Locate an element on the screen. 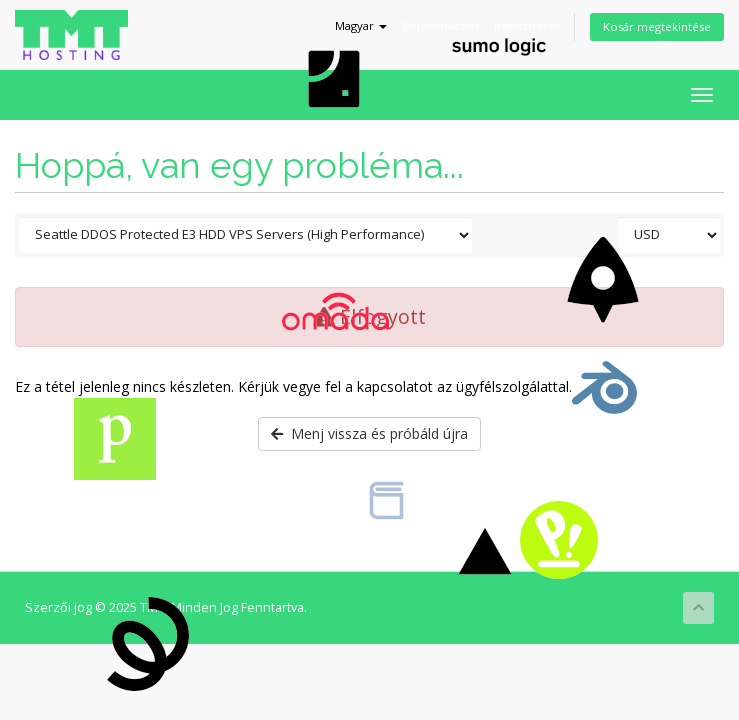 Image resolution: width=739 pixels, height=720 pixels. spring creators platform logo is located at coordinates (148, 644).